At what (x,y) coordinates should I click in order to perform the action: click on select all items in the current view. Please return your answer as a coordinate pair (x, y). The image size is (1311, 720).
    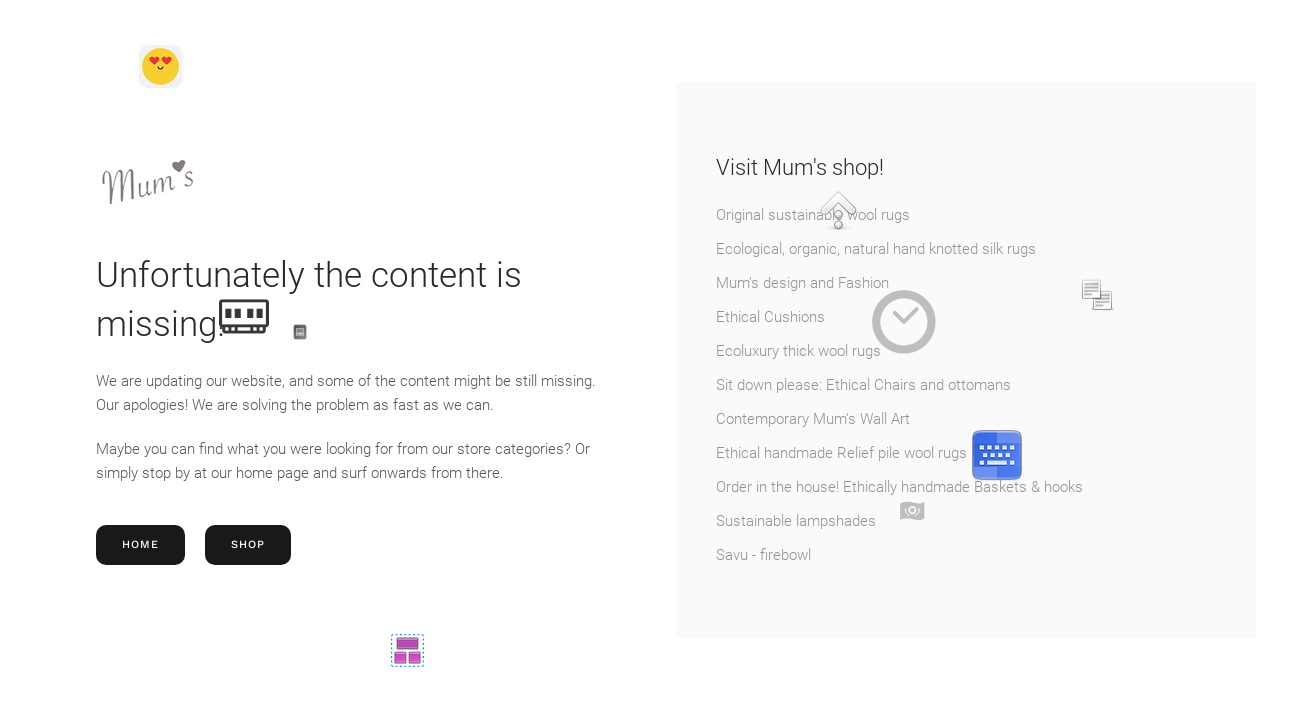
    Looking at the image, I should click on (407, 650).